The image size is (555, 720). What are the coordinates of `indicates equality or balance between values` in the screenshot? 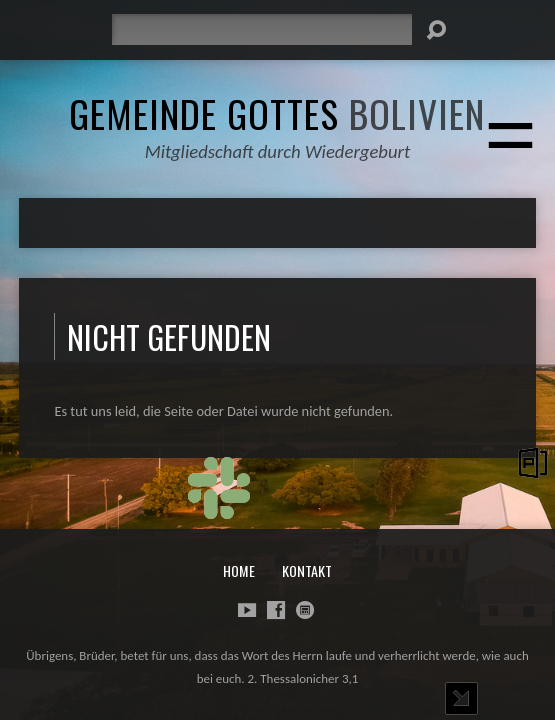 It's located at (510, 135).